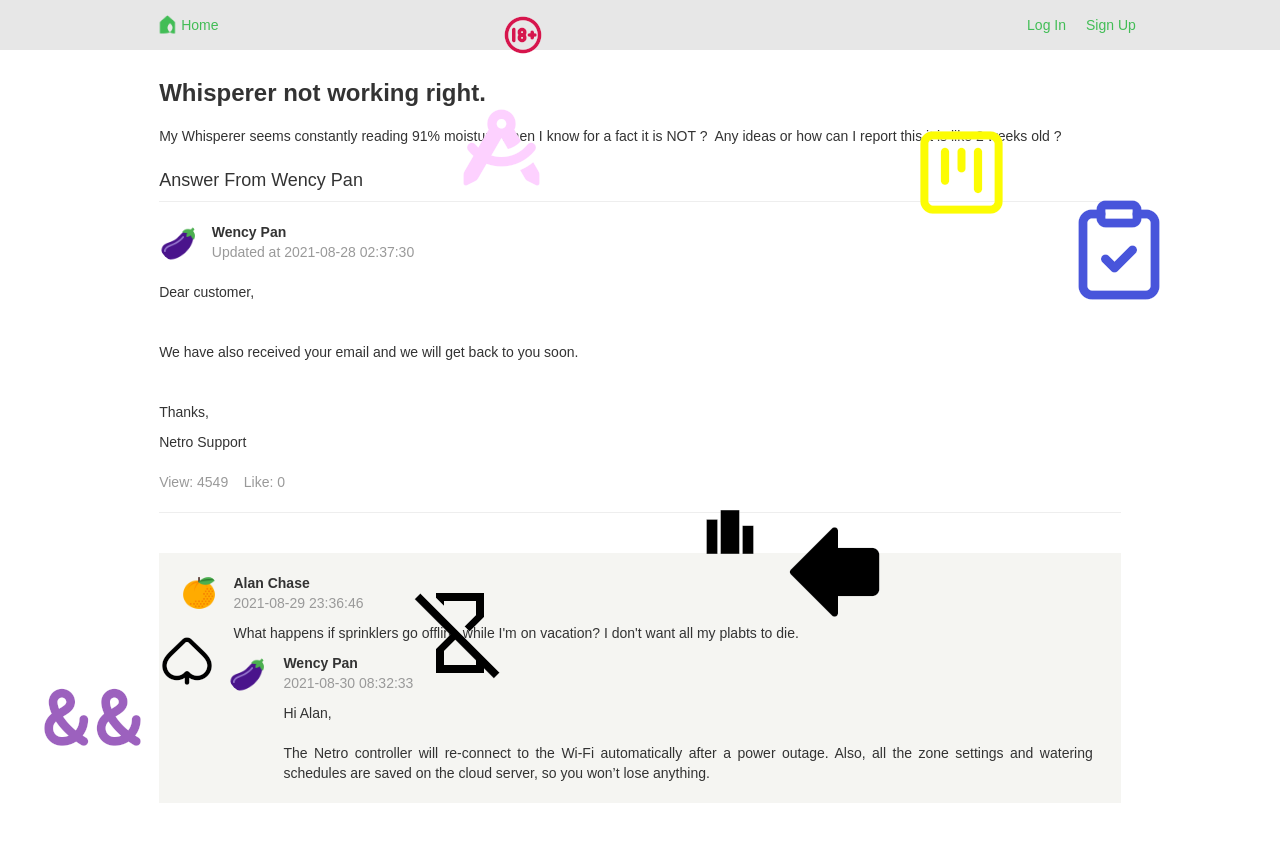 Image resolution: width=1280 pixels, height=853 pixels. What do you see at coordinates (460, 633) in the screenshot?
I see `timer or countdown feature disabled` at bounding box center [460, 633].